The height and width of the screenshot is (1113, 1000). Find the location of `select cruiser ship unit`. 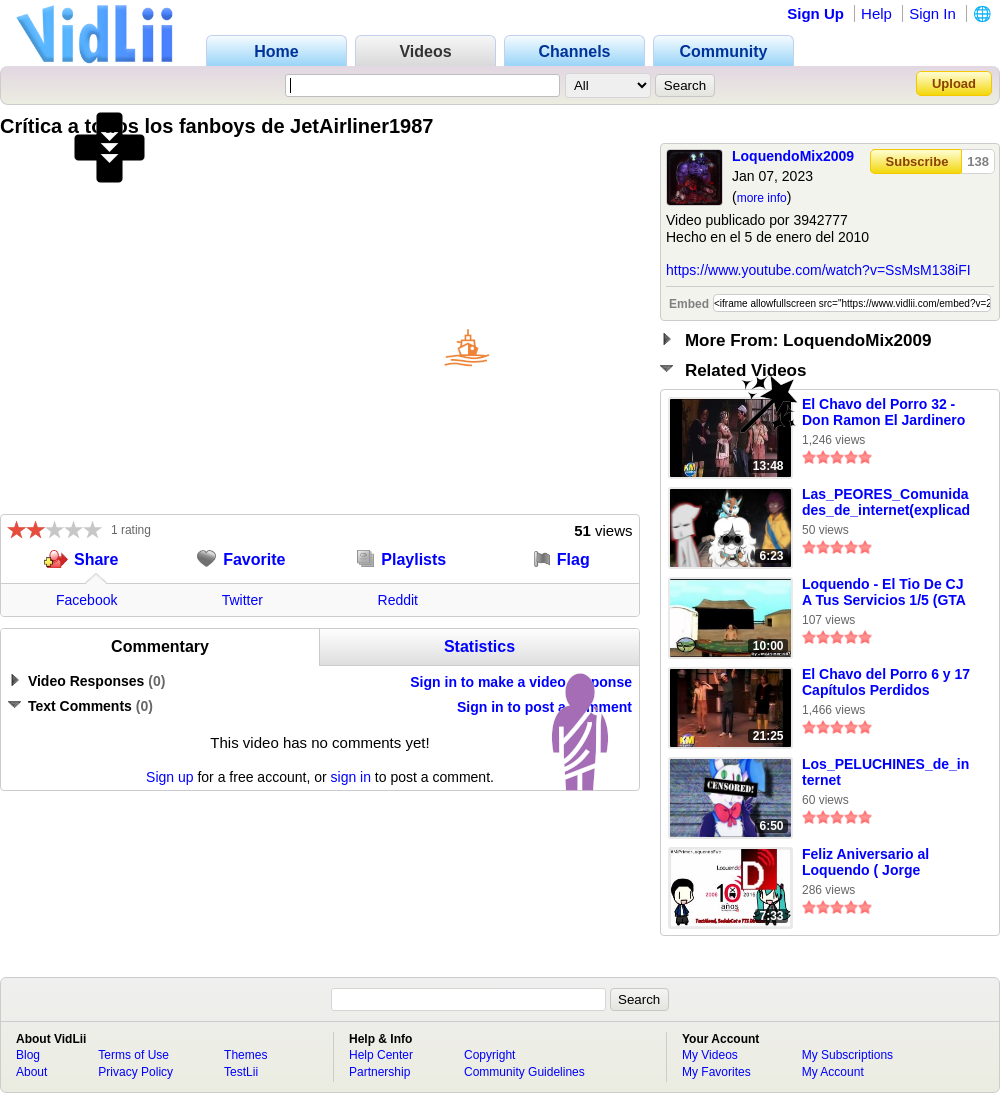

select cruiser ship unit is located at coordinates (468, 347).